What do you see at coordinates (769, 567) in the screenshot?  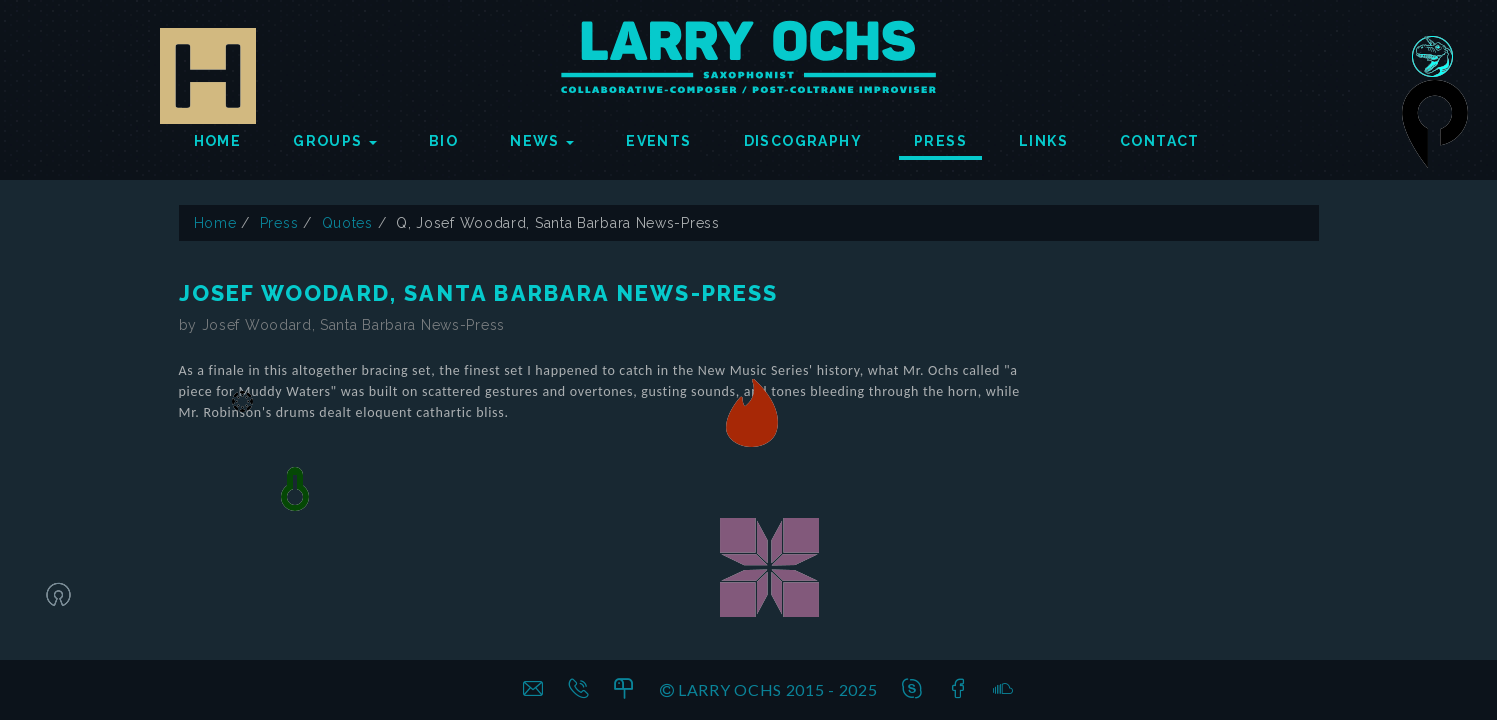 I see `open Code::Blocks IDE` at bounding box center [769, 567].